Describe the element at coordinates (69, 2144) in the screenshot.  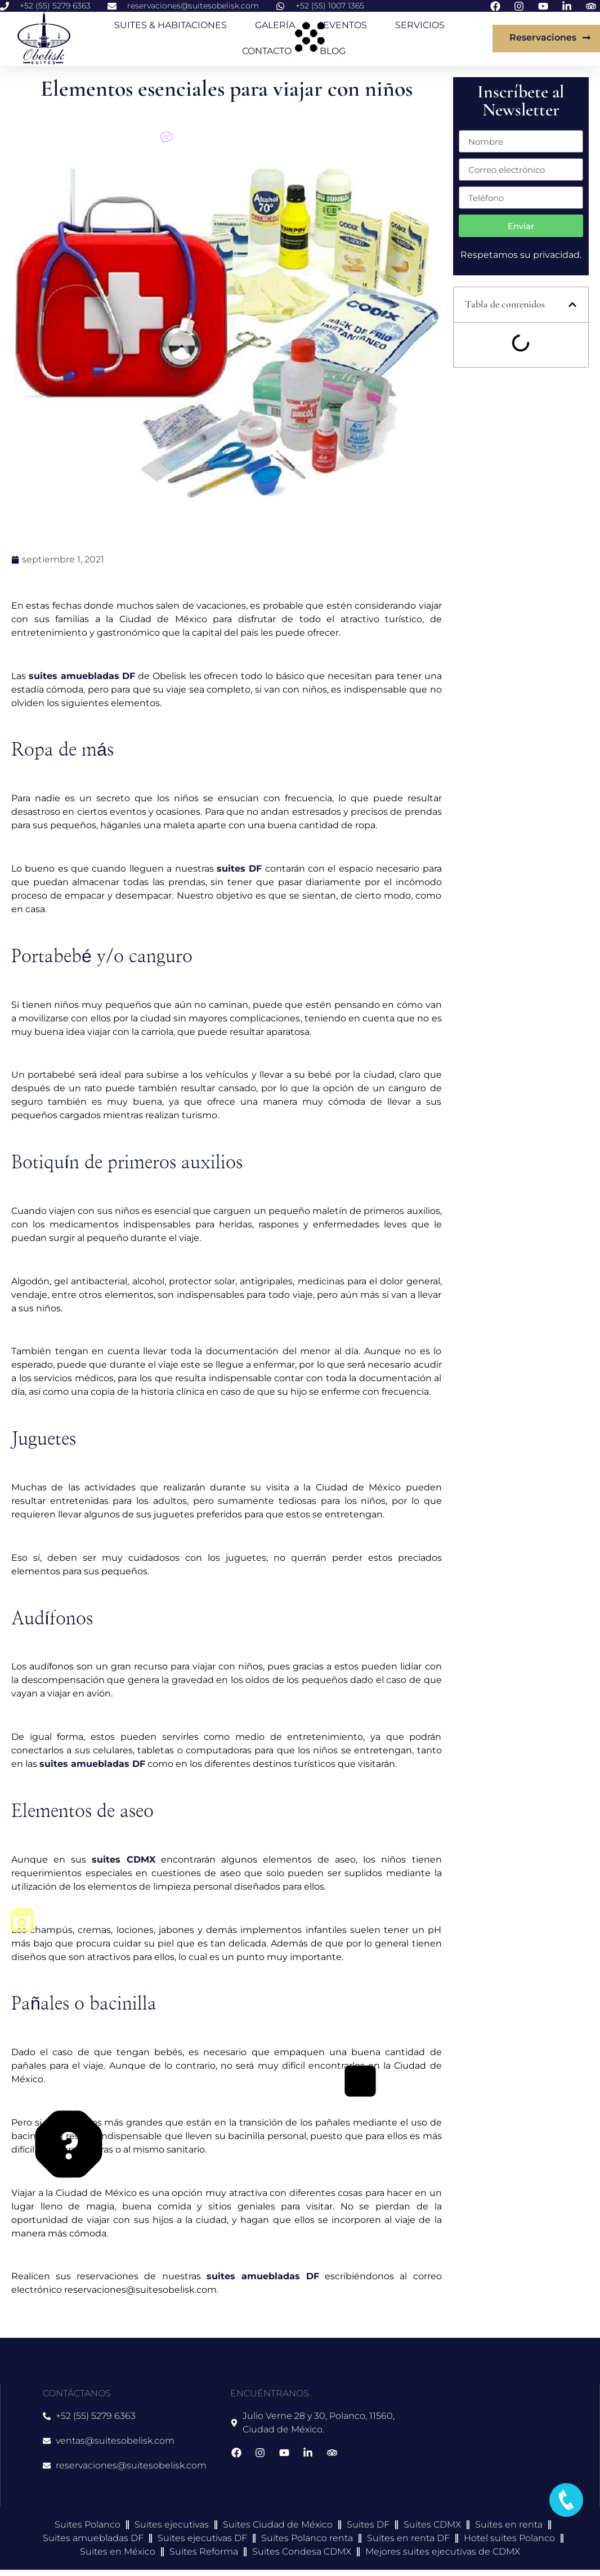
I see `access help or support options` at that location.